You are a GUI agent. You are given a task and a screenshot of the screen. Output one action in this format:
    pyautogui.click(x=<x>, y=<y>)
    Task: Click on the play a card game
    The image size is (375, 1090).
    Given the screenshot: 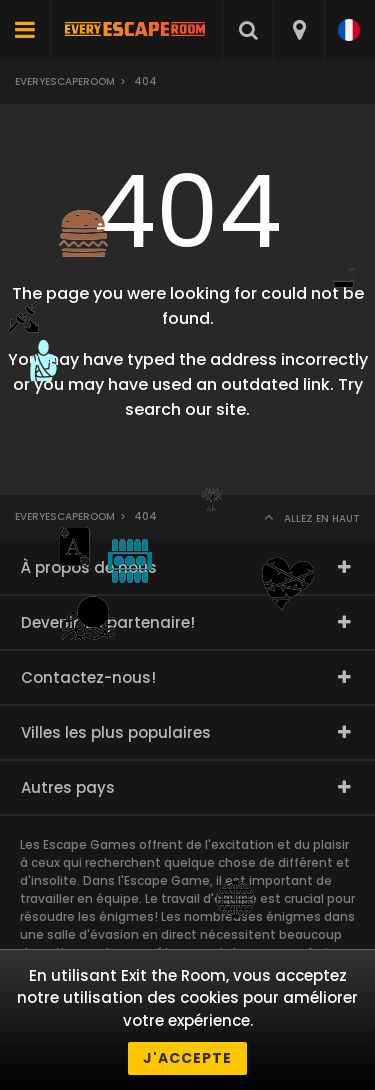 What is the action you would take?
    pyautogui.click(x=74, y=546)
    